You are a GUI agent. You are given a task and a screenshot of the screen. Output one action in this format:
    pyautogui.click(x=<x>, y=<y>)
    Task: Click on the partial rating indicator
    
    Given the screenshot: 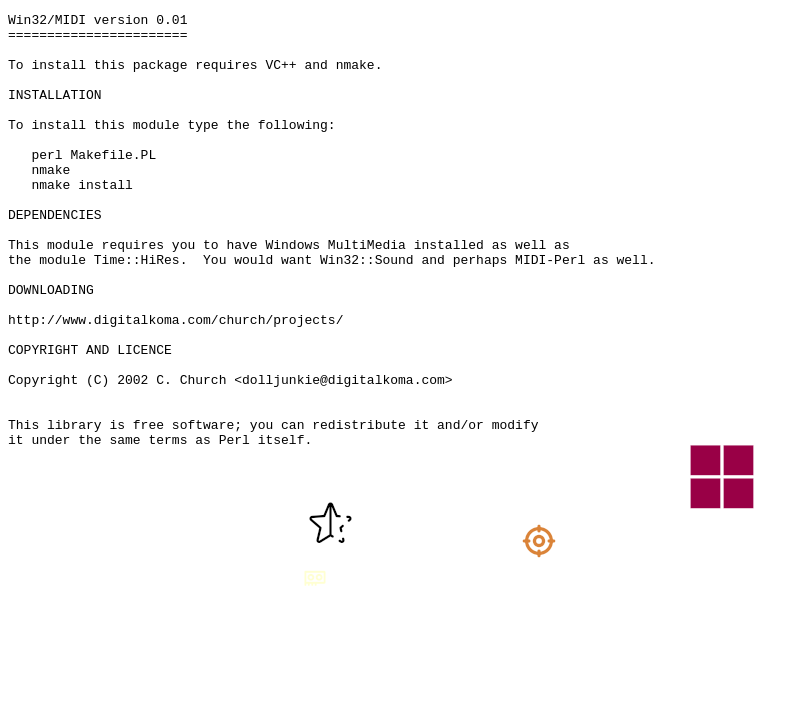 What is the action you would take?
    pyautogui.click(x=330, y=523)
    